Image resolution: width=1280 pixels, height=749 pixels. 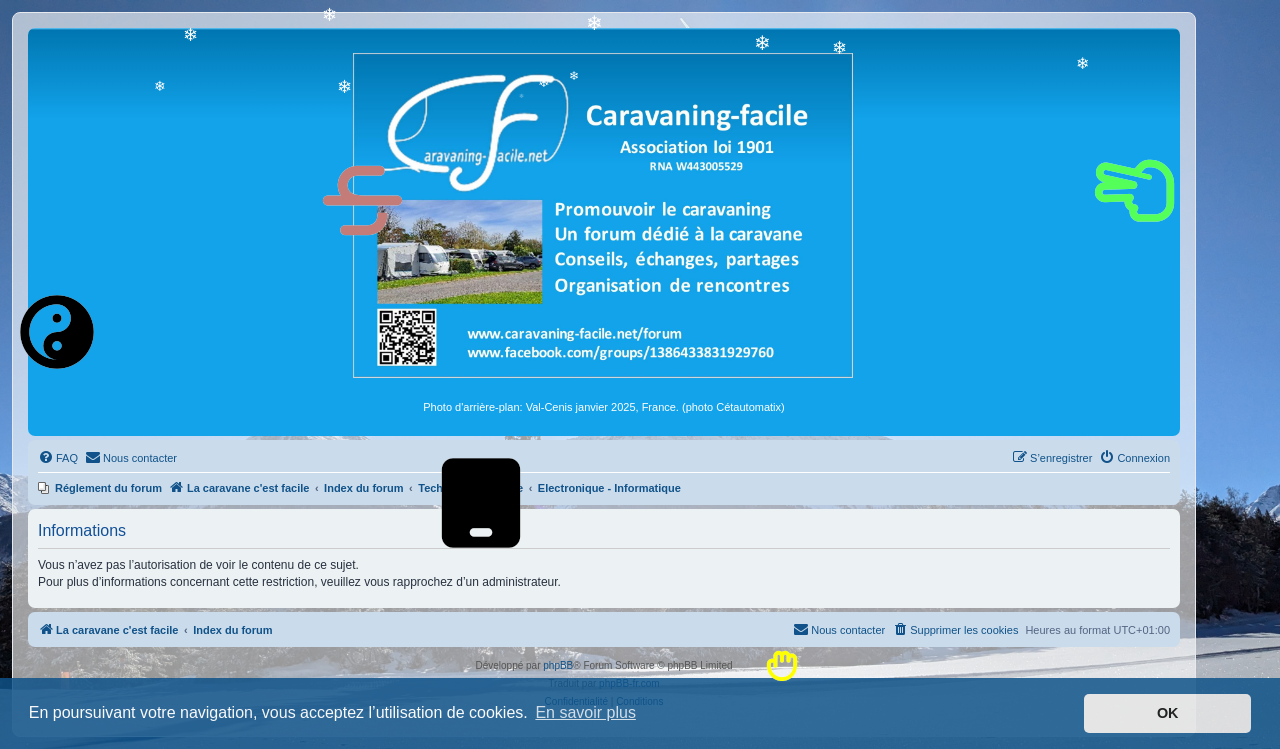 What do you see at coordinates (782, 662) in the screenshot?
I see `drag to reorder items` at bounding box center [782, 662].